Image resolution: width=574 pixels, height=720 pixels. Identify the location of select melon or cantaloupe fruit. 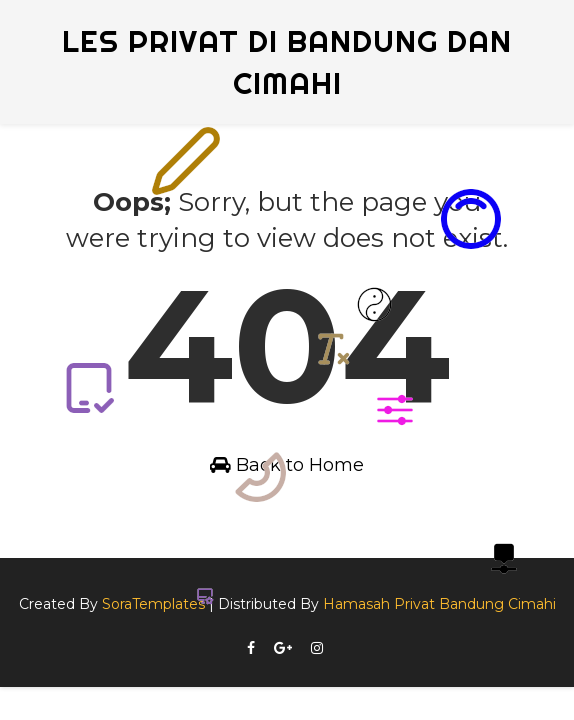
(262, 478).